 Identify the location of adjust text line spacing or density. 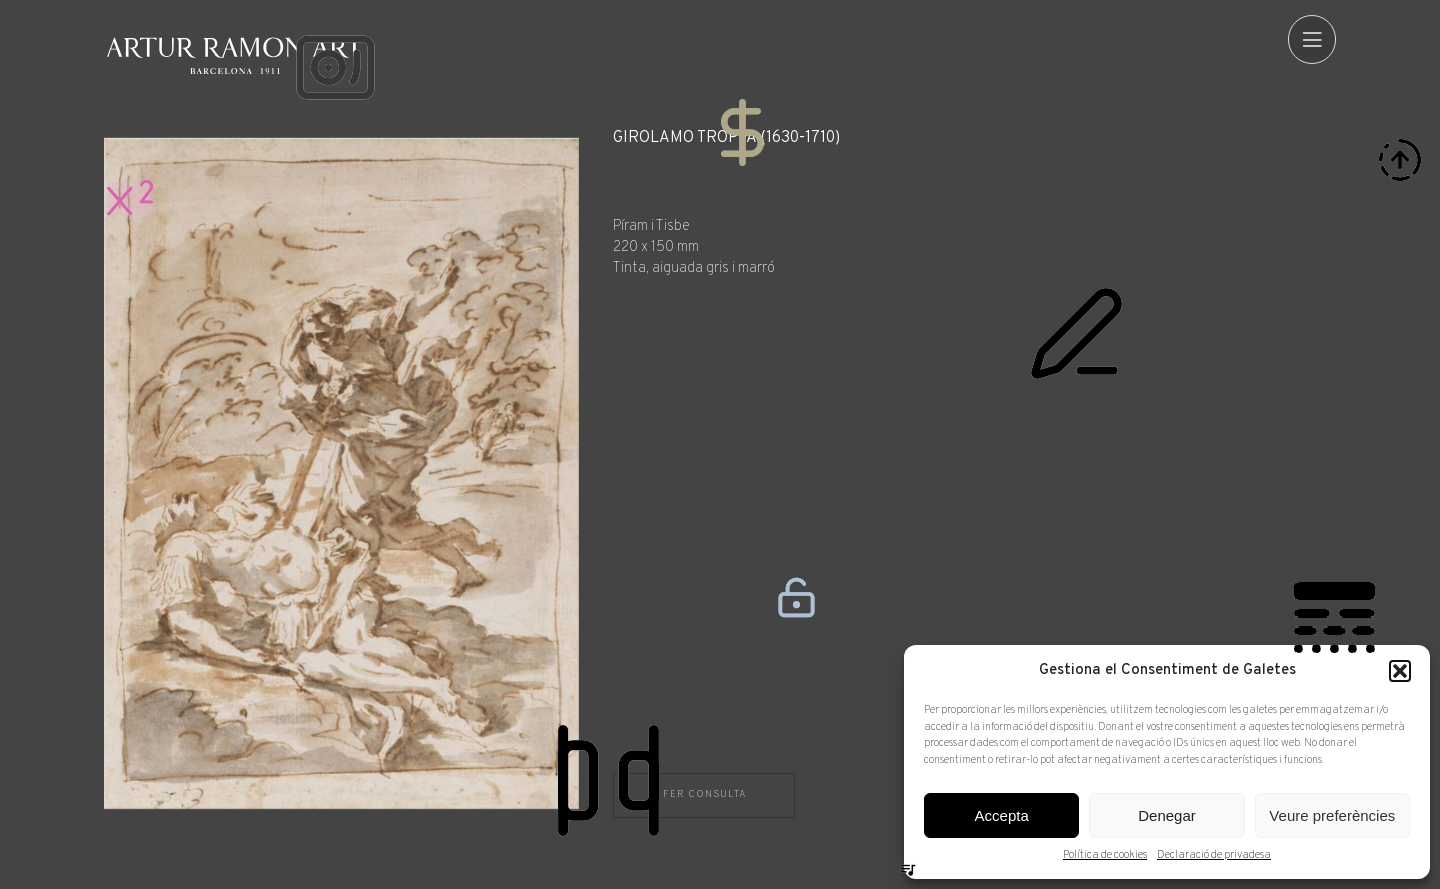
(1334, 617).